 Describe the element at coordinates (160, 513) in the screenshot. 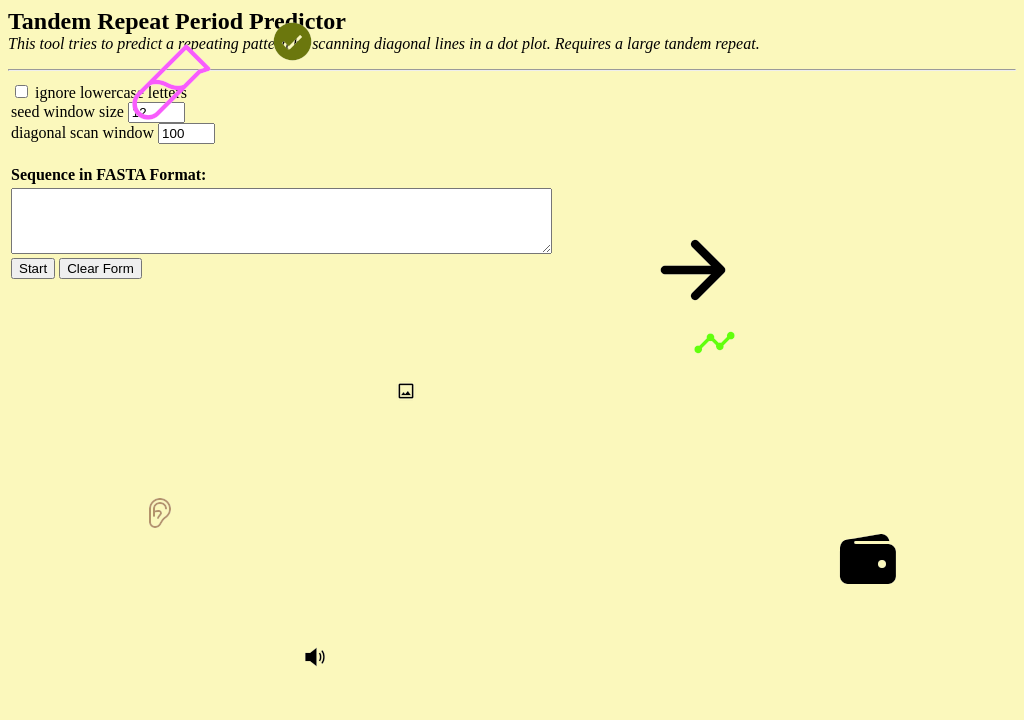

I see `accessibility settings for hearing features` at that location.